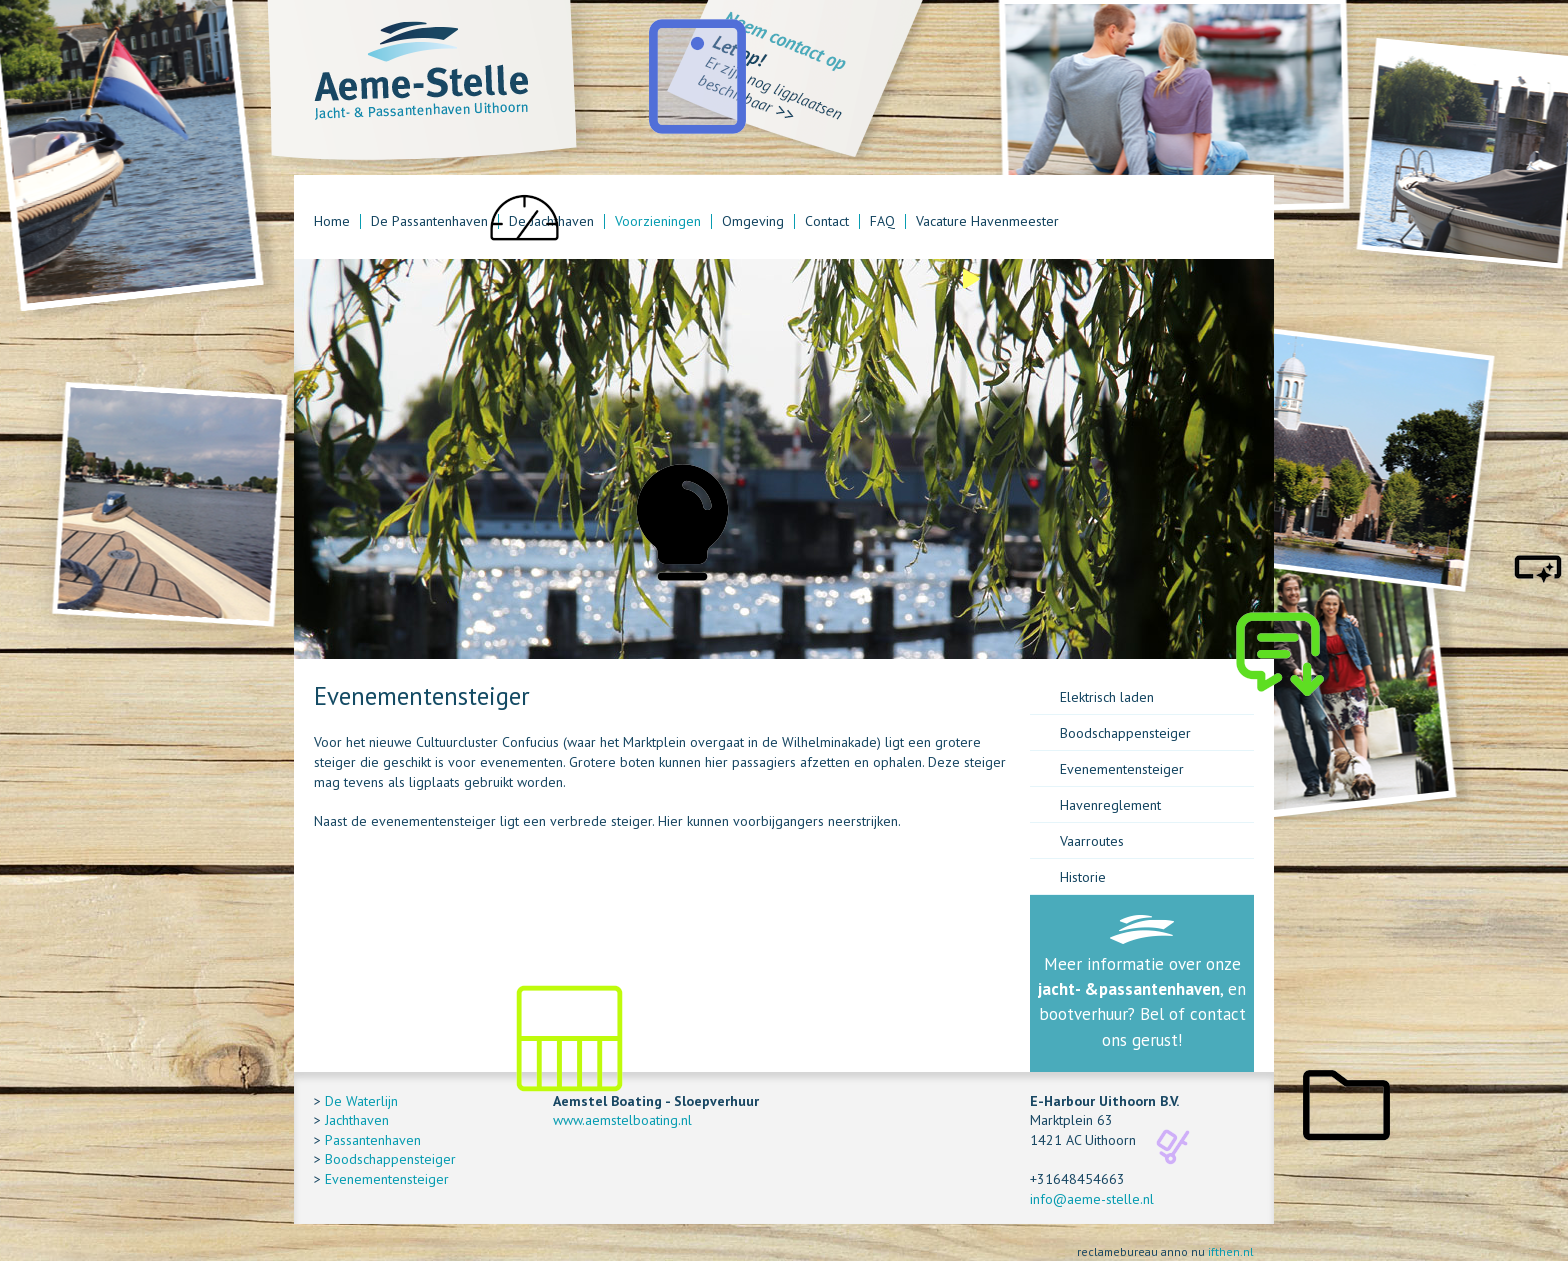  Describe the element at coordinates (1172, 1145) in the screenshot. I see `view your shopping cart` at that location.